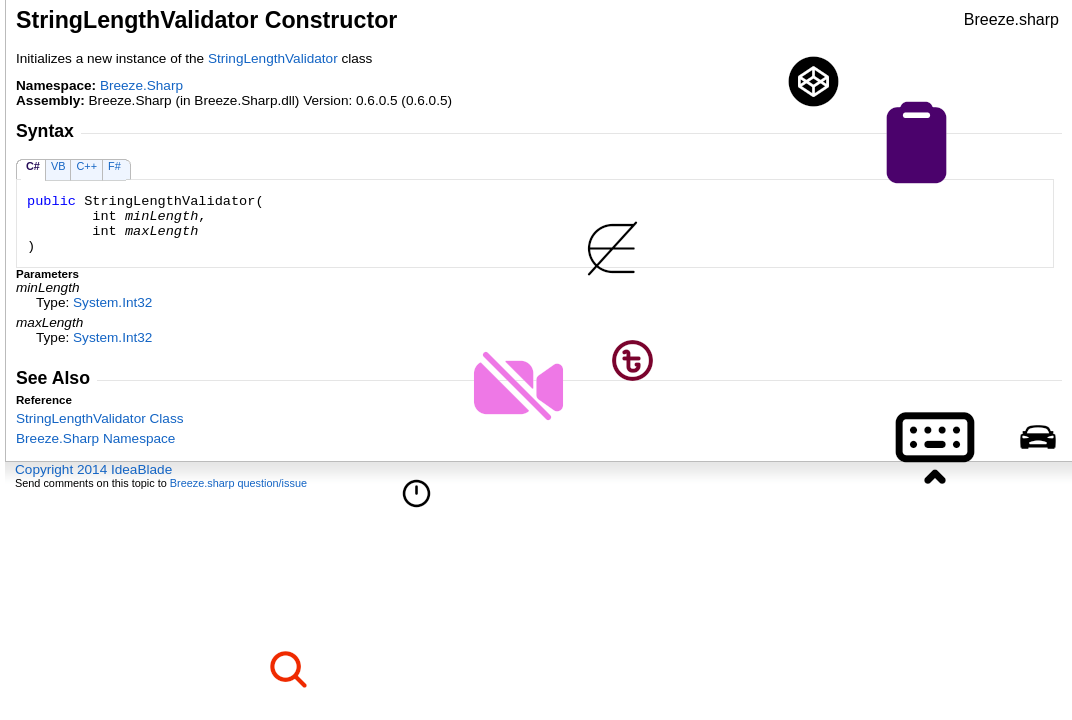 The image size is (1072, 720). What do you see at coordinates (416, 493) in the screenshot?
I see `view current time or check the clock` at bounding box center [416, 493].